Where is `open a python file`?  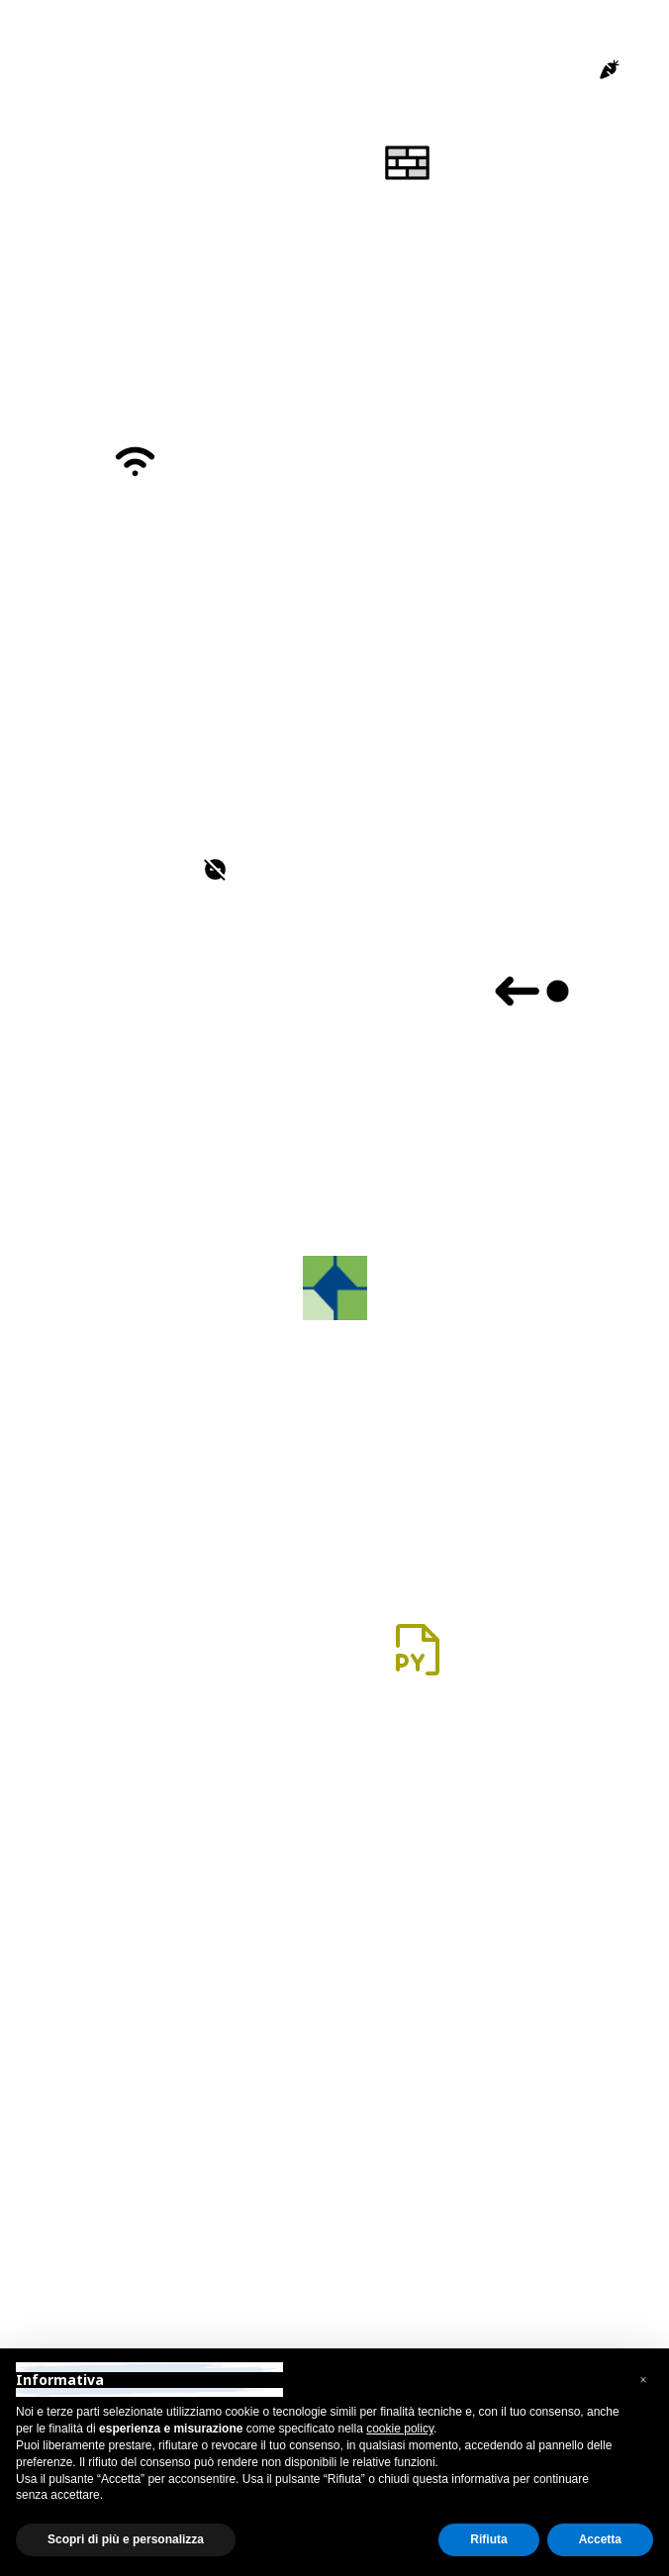
open a python file is located at coordinates (418, 1650).